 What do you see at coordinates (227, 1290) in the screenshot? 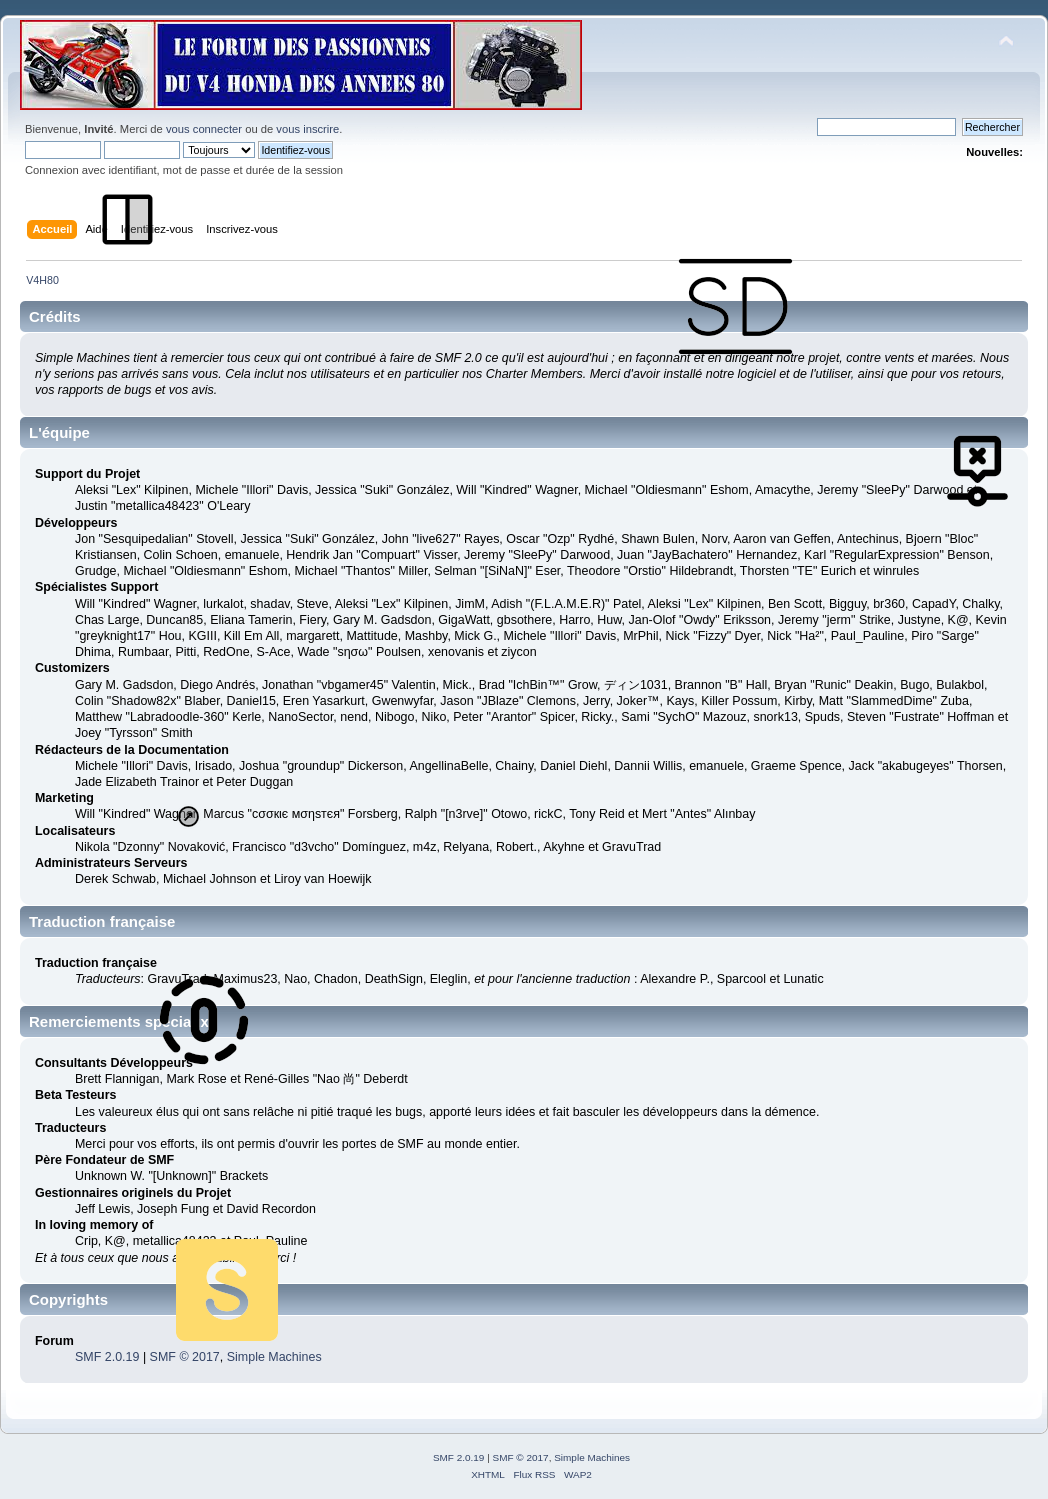
I see `stripe payment integration` at bounding box center [227, 1290].